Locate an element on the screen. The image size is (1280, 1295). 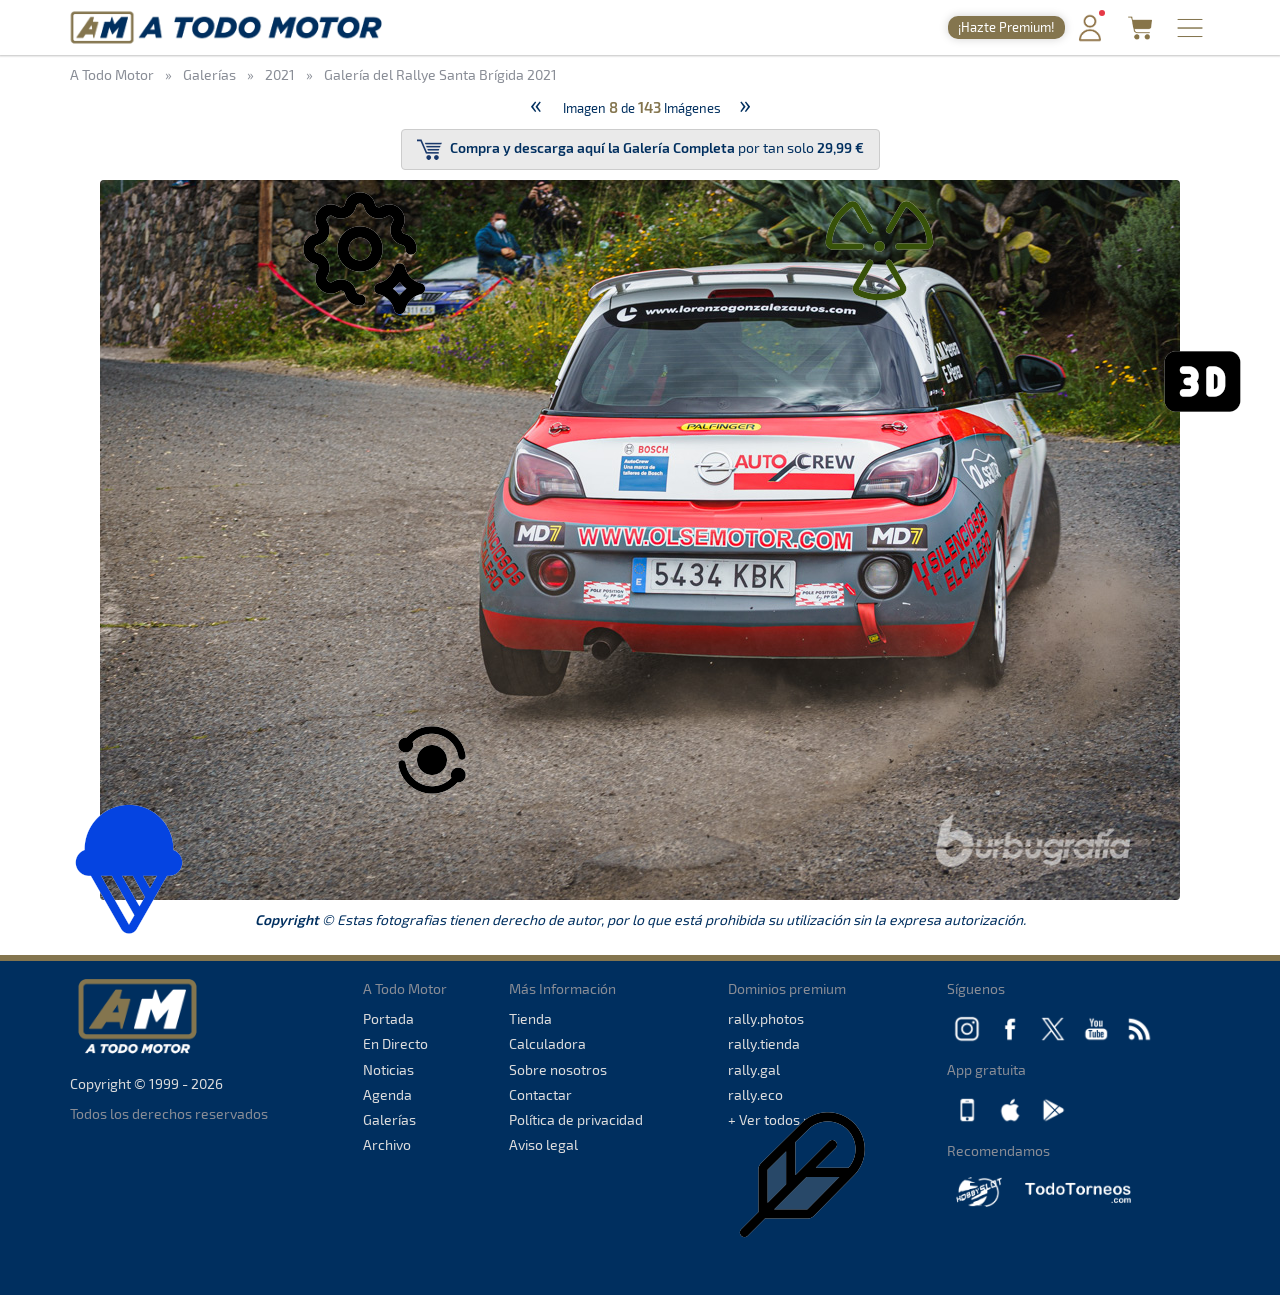
access AI-powered or smart settings is located at coordinates (360, 249).